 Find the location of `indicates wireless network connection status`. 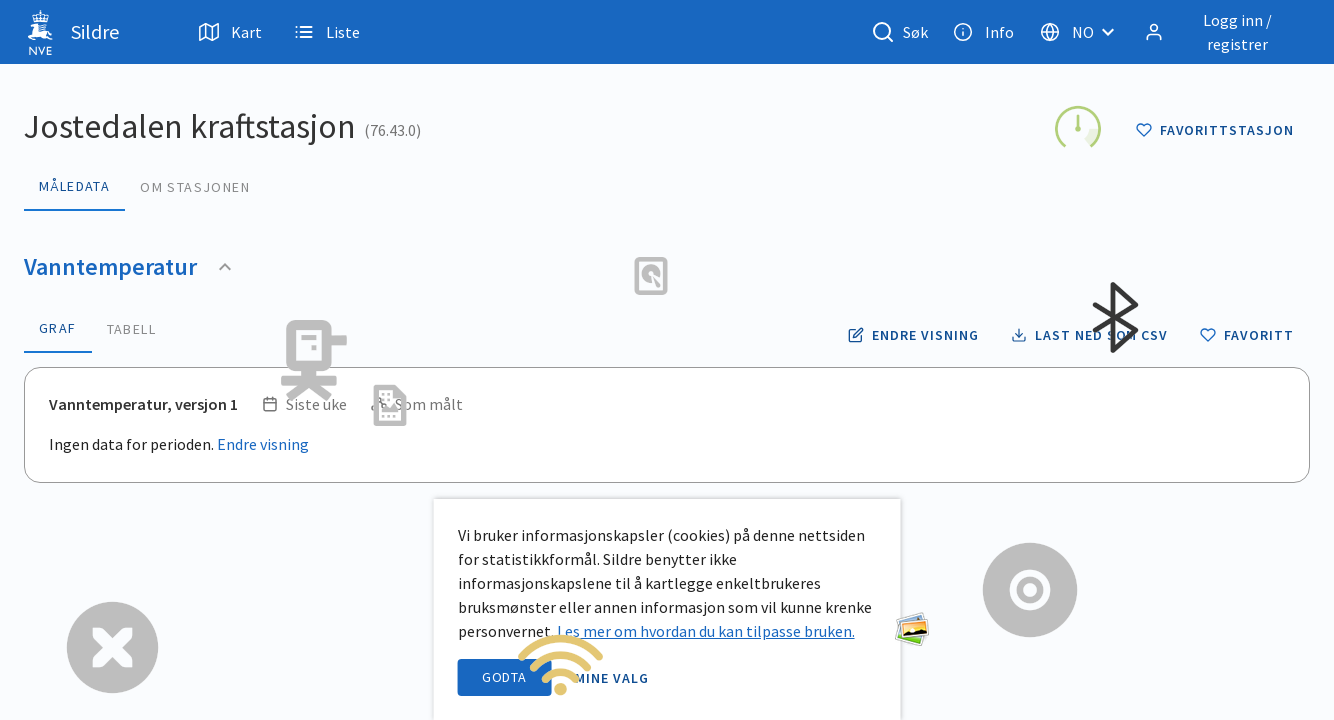

indicates wireless network connection status is located at coordinates (560, 663).